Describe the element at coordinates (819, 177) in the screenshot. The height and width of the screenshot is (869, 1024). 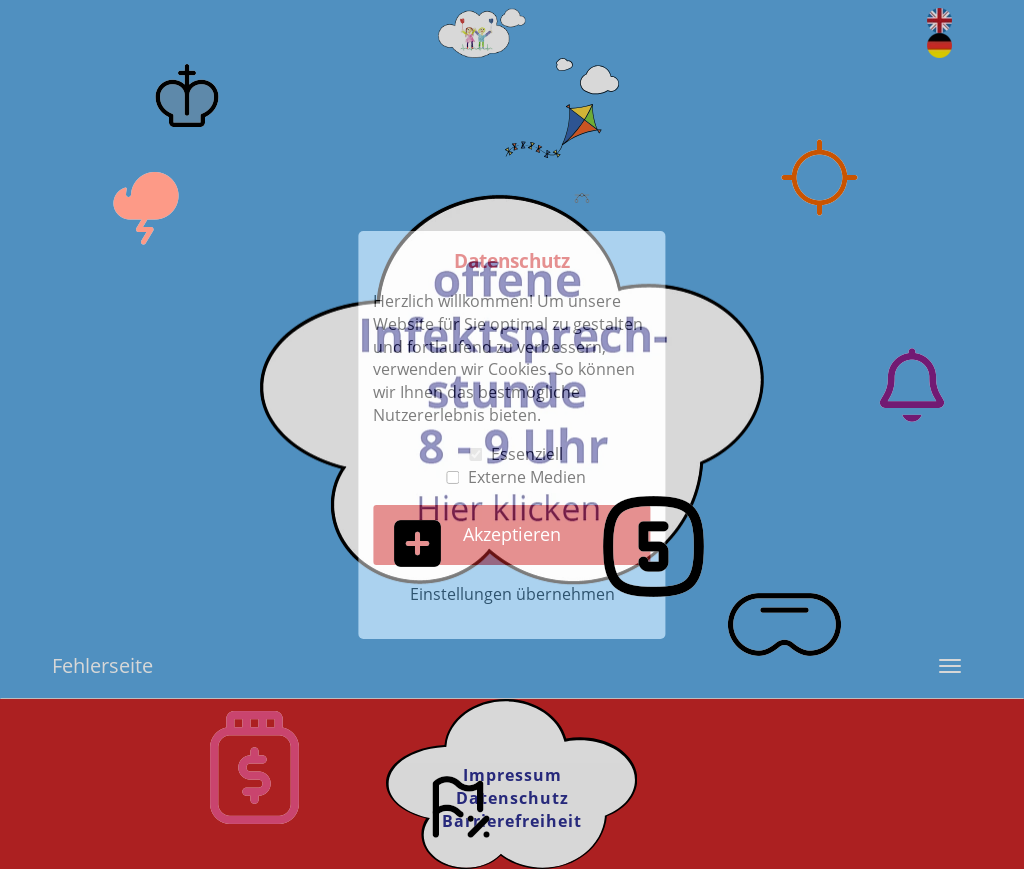
I see `center map on current location` at that location.